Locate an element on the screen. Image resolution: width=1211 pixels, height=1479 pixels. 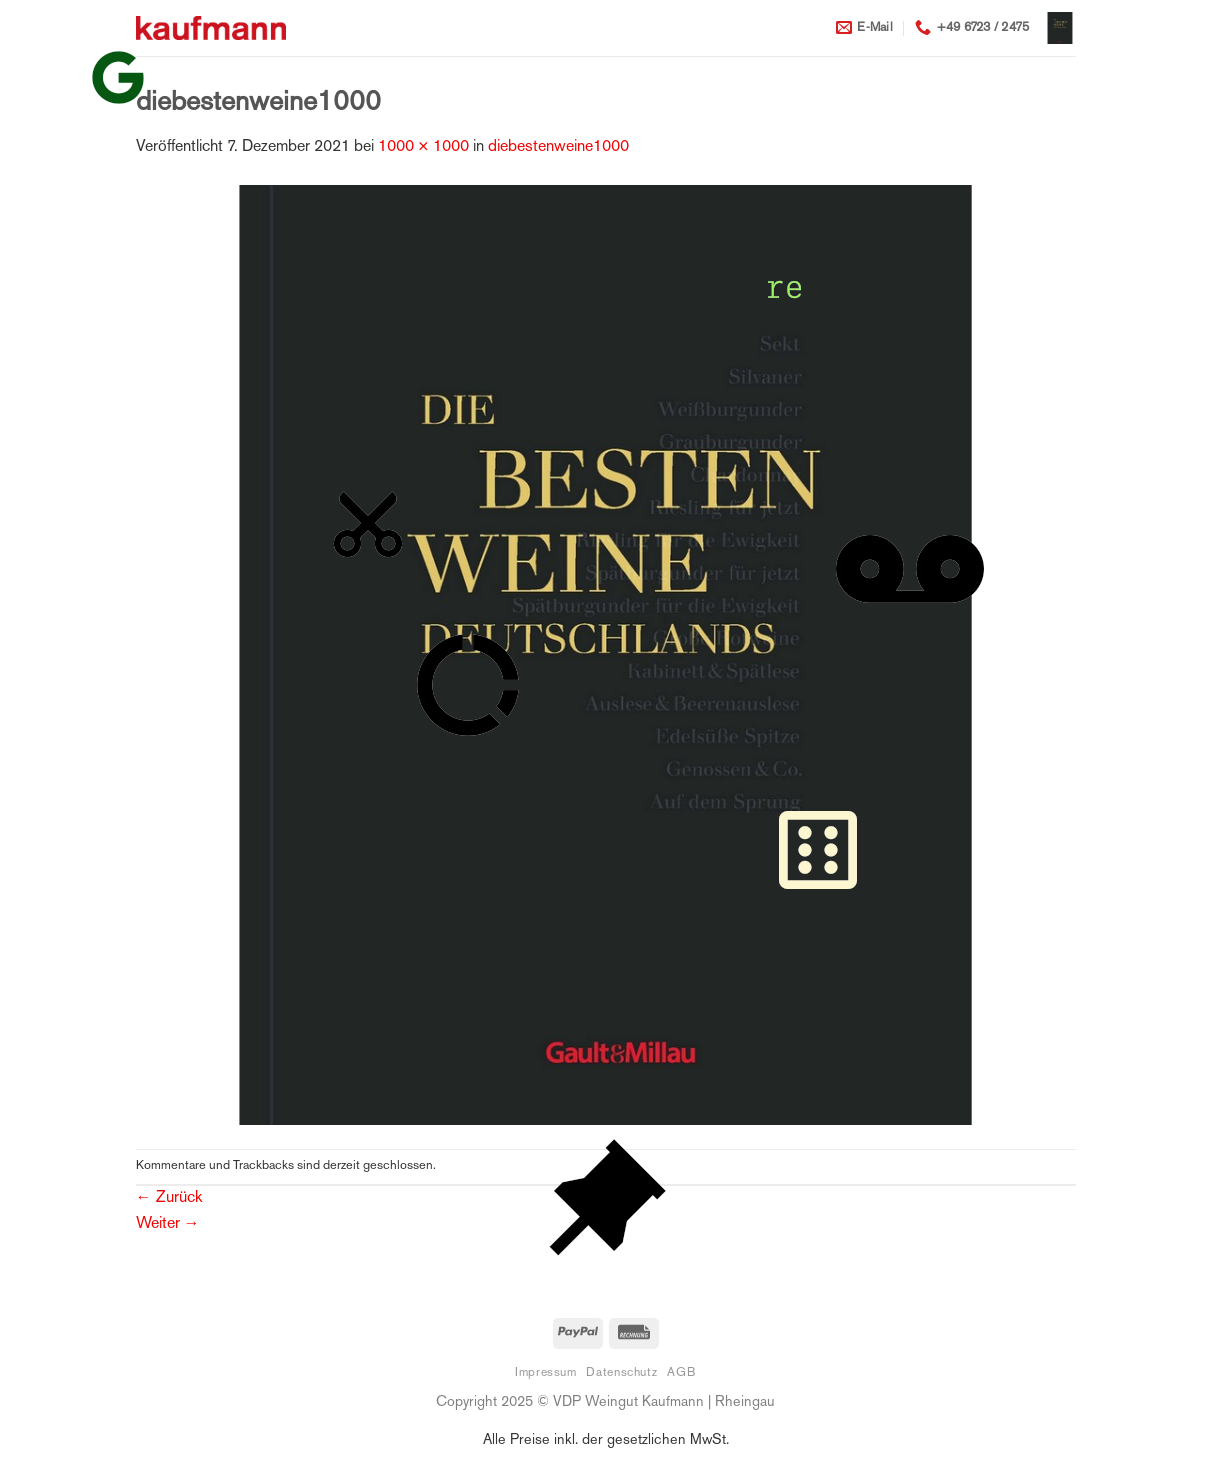
remark markdown processor logo is located at coordinates (784, 289).